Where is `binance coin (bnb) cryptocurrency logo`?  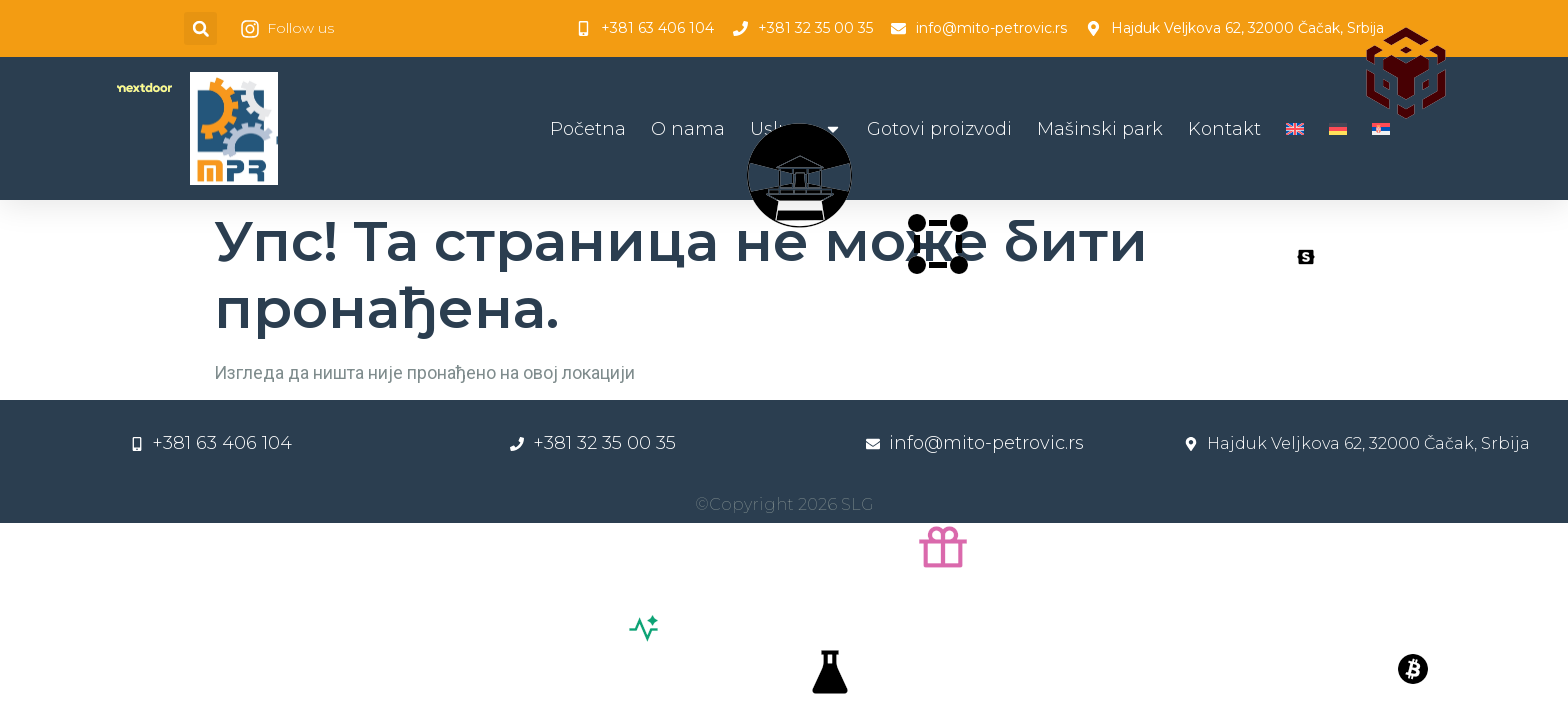
binance coin (bnb) cryptocurrency logo is located at coordinates (1406, 73).